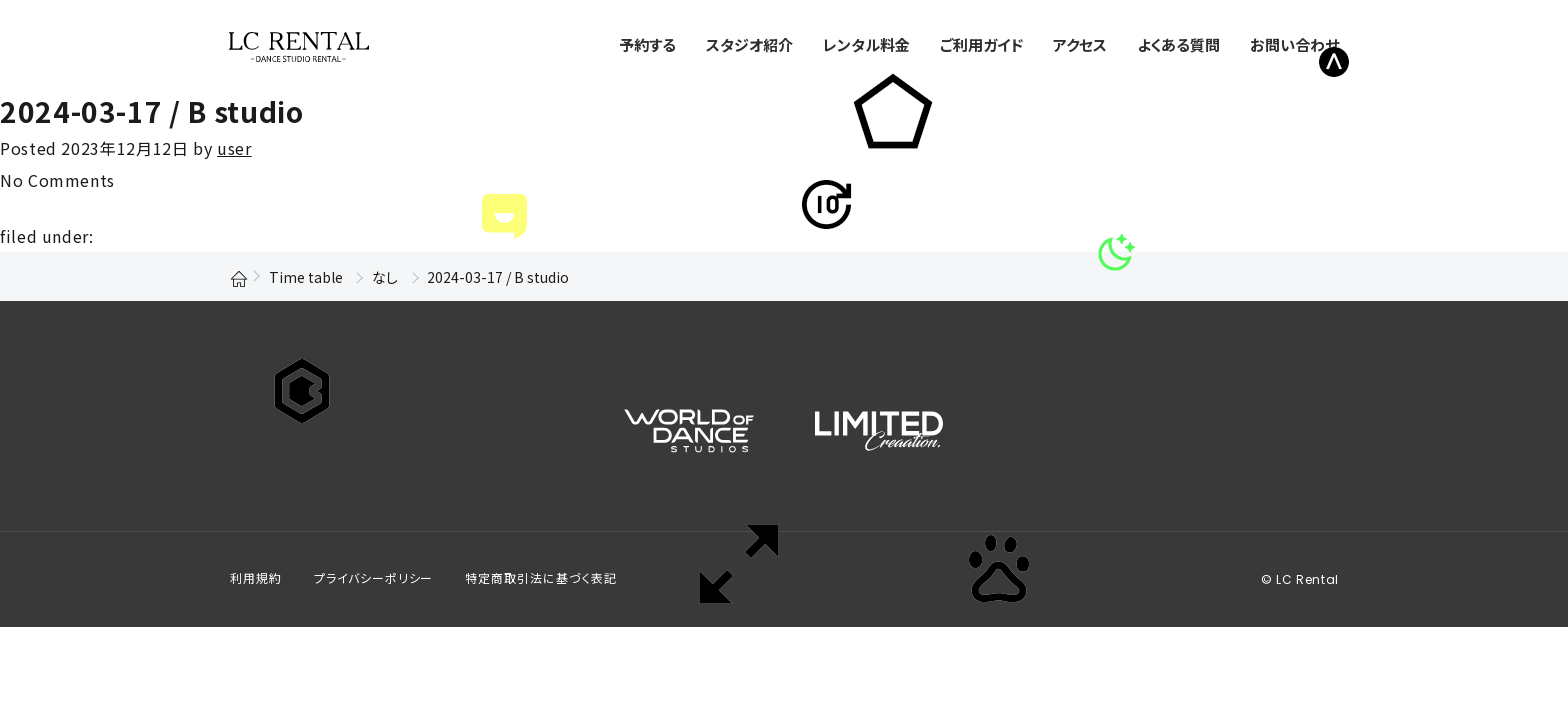 Image resolution: width=1568 pixels, height=720 pixels. What do you see at coordinates (1115, 254) in the screenshot?
I see `toggle dark mode or night theme` at bounding box center [1115, 254].